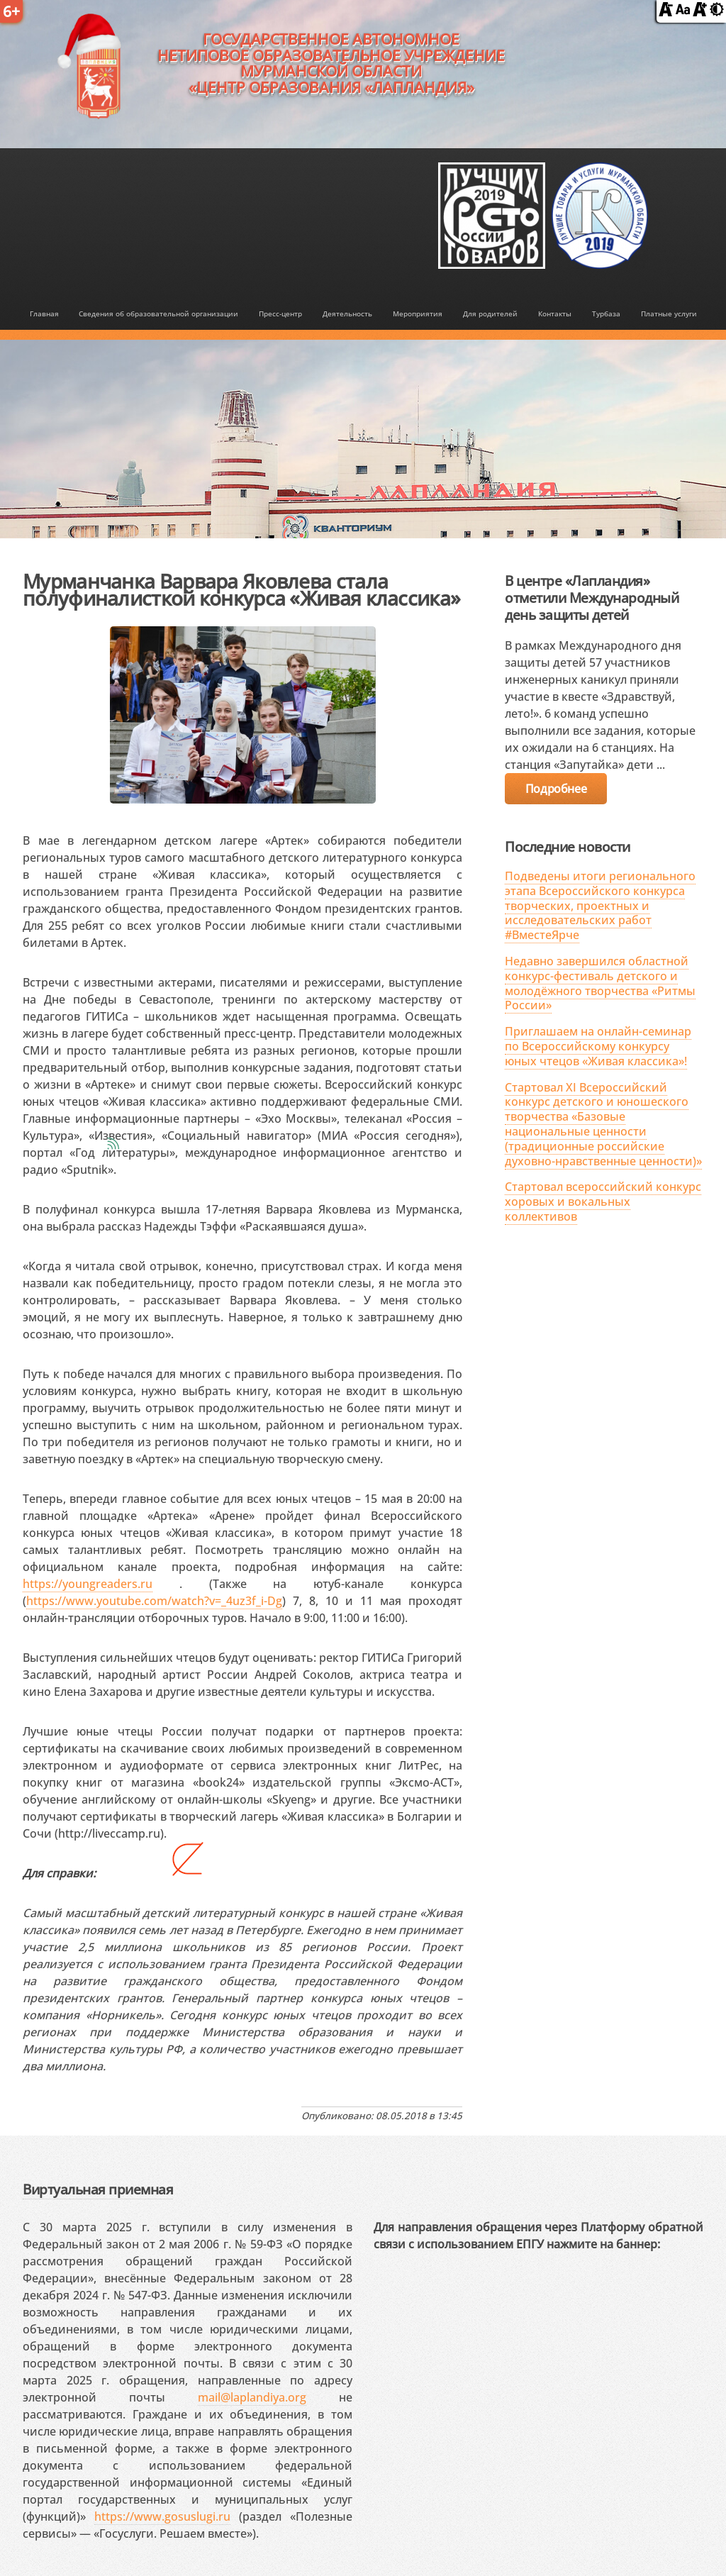 The width and height of the screenshot is (726, 2576). Describe the element at coordinates (188, 1859) in the screenshot. I see `indicates a set is not a subset of another in mathematical notation` at that location.